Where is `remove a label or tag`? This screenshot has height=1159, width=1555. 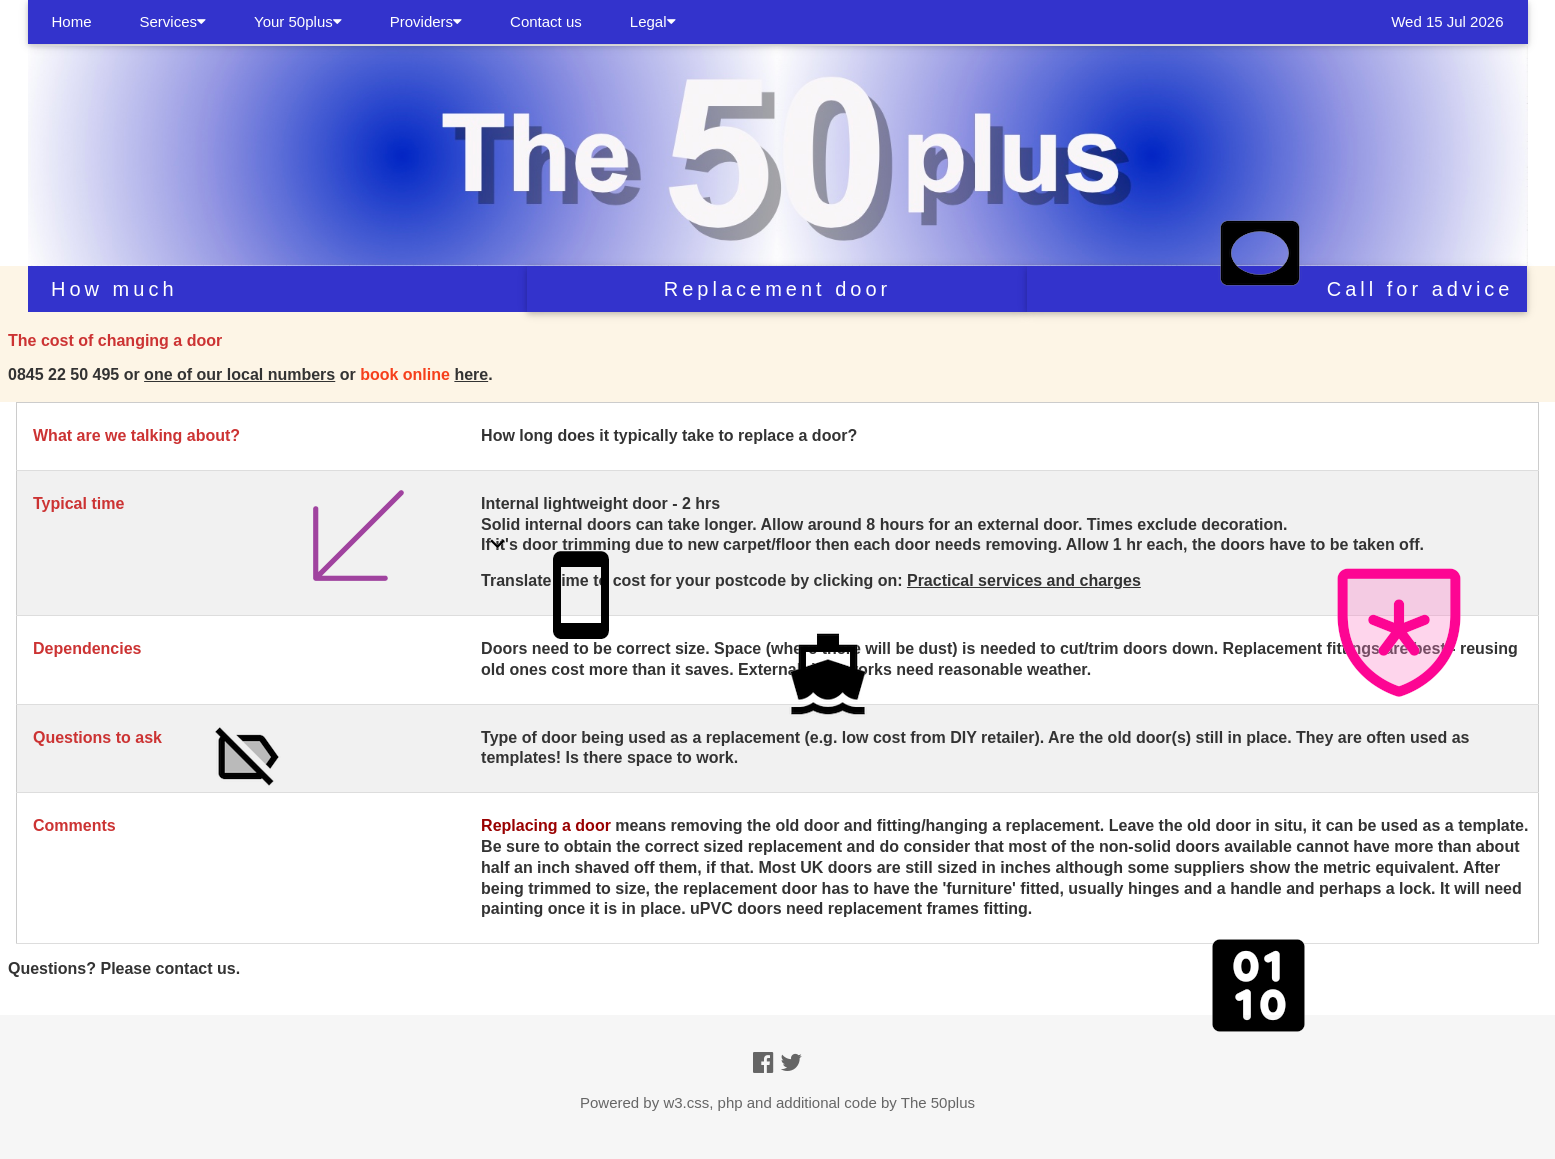 remove a label or tag is located at coordinates (247, 757).